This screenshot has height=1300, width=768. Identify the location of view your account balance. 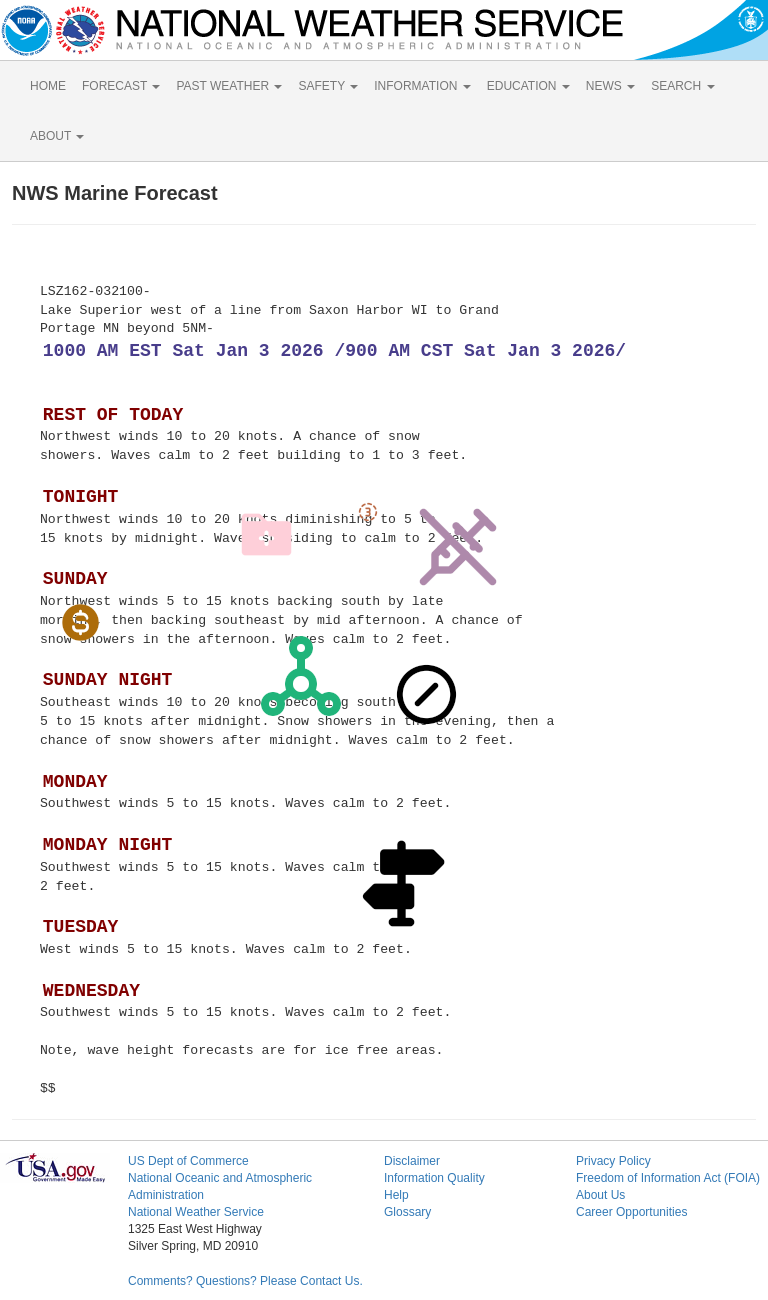
(80, 622).